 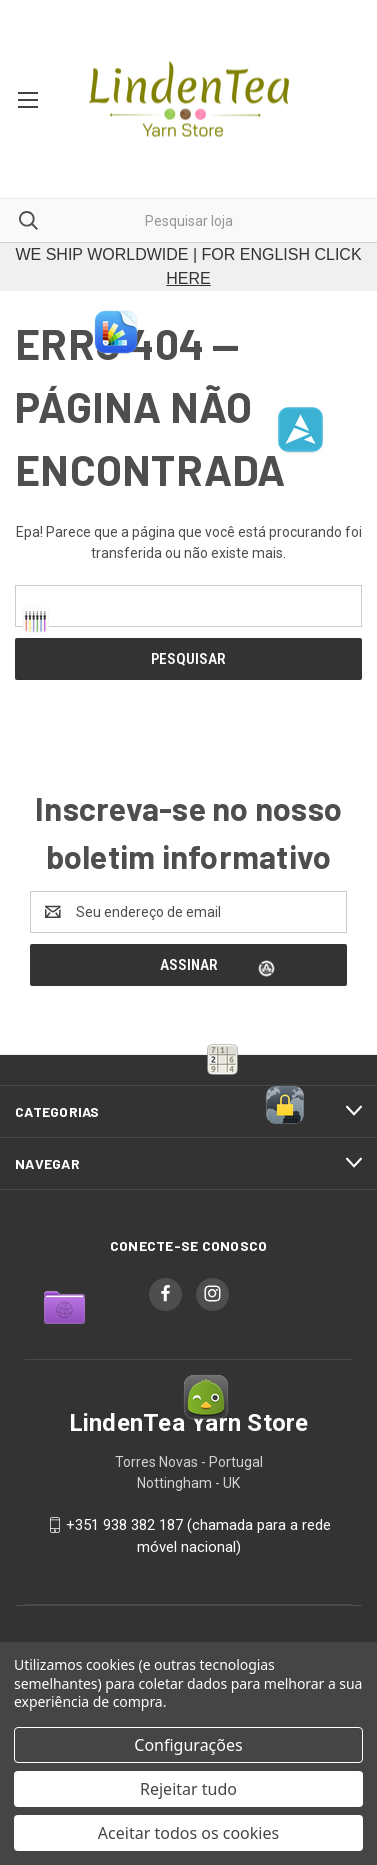 I want to click on open appearance and theme settings, so click(x=116, y=332).